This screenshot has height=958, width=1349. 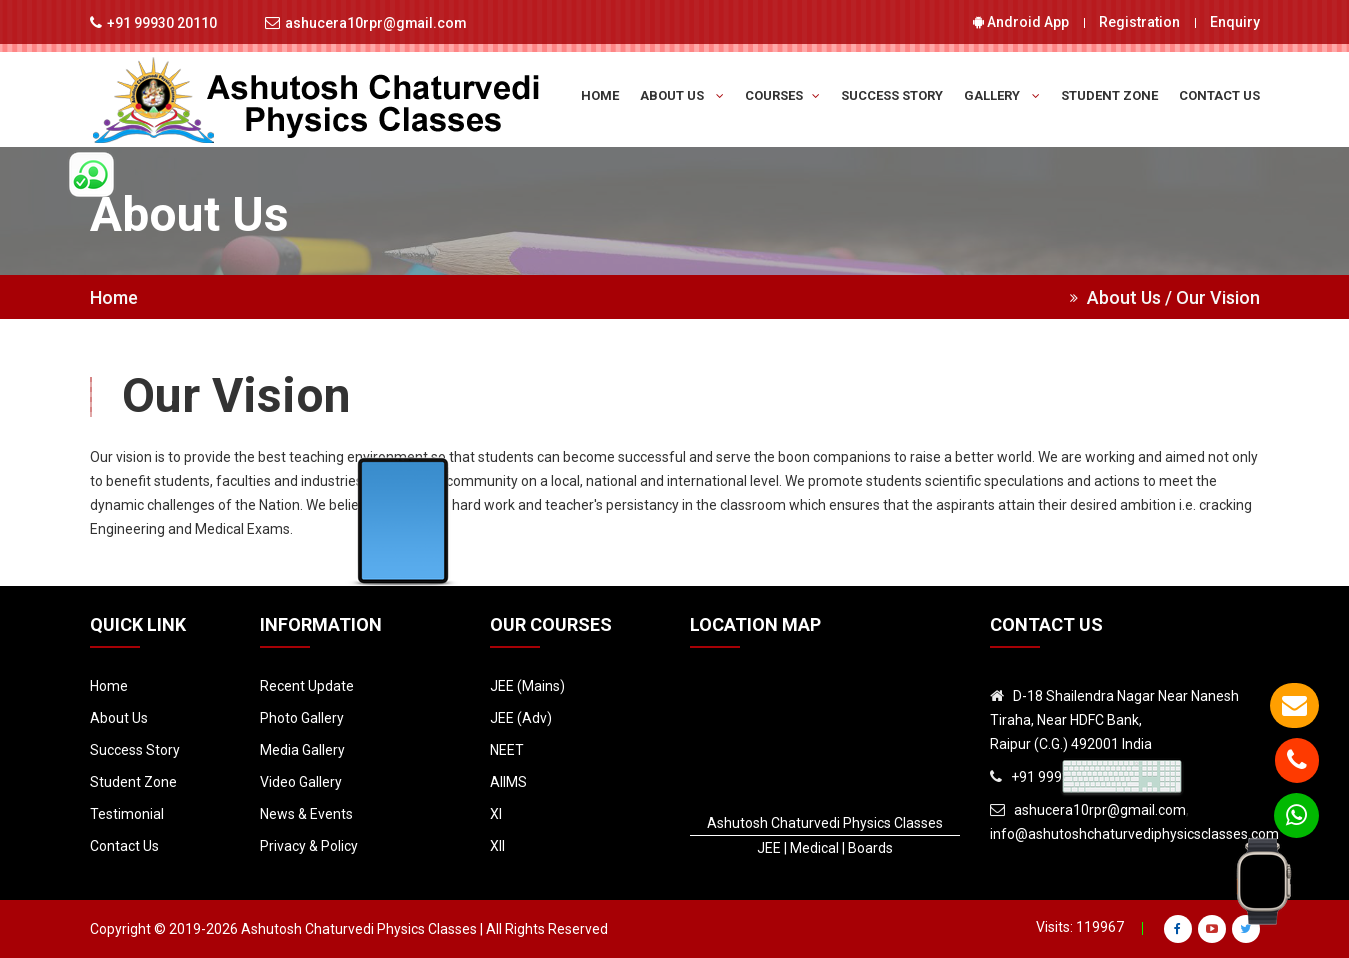 What do you see at coordinates (1262, 881) in the screenshot?
I see `apple watch ultra device icon` at bounding box center [1262, 881].